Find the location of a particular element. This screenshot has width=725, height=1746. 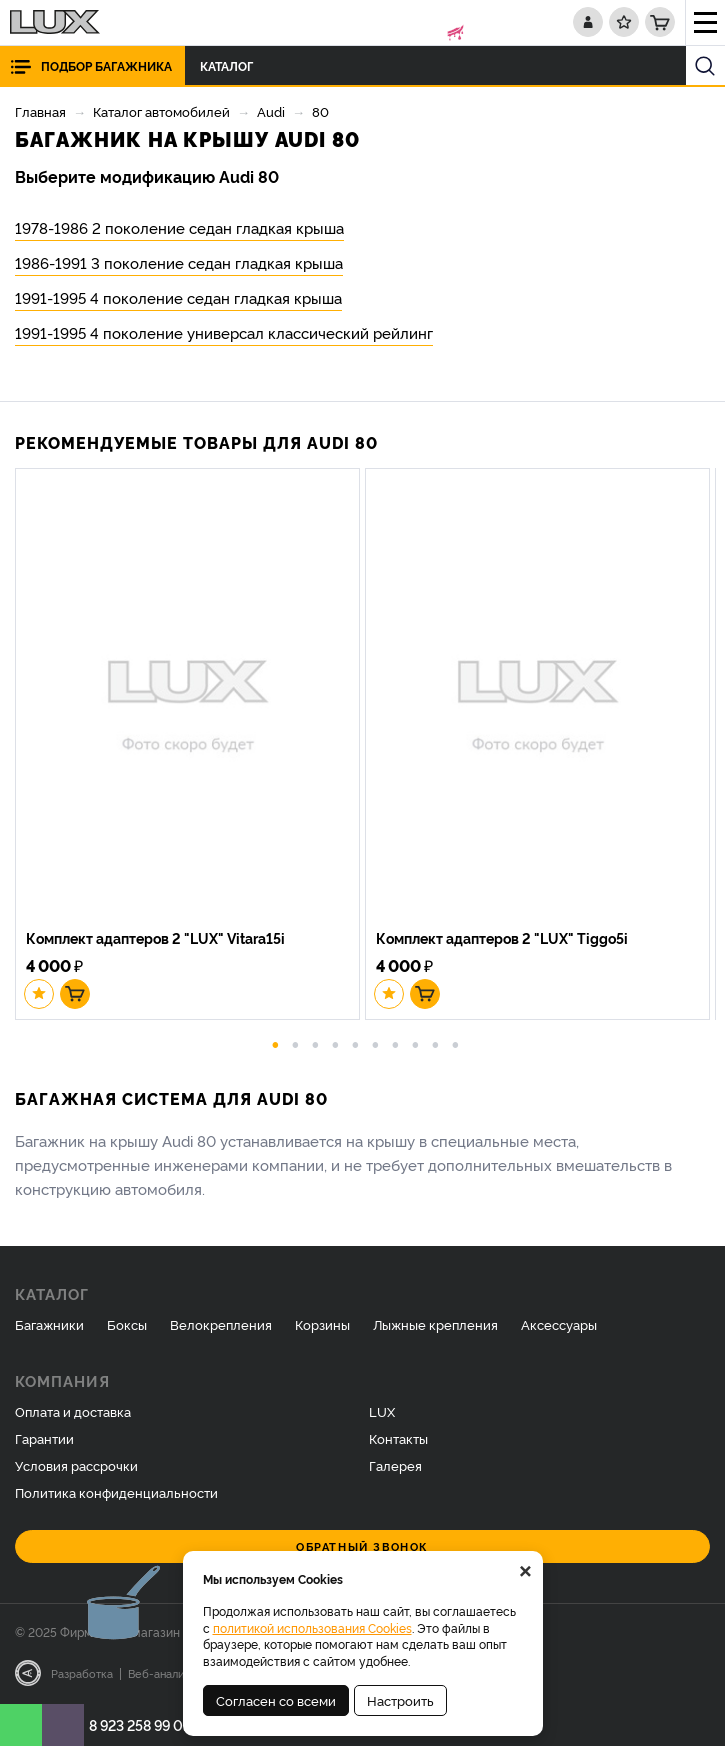

indicates a critical hit or bleeding damage effect is located at coordinates (455, 32).